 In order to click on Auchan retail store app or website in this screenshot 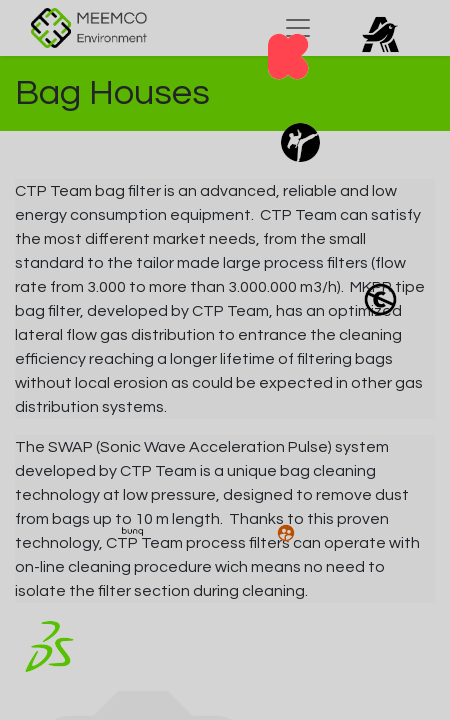, I will do `click(380, 34)`.